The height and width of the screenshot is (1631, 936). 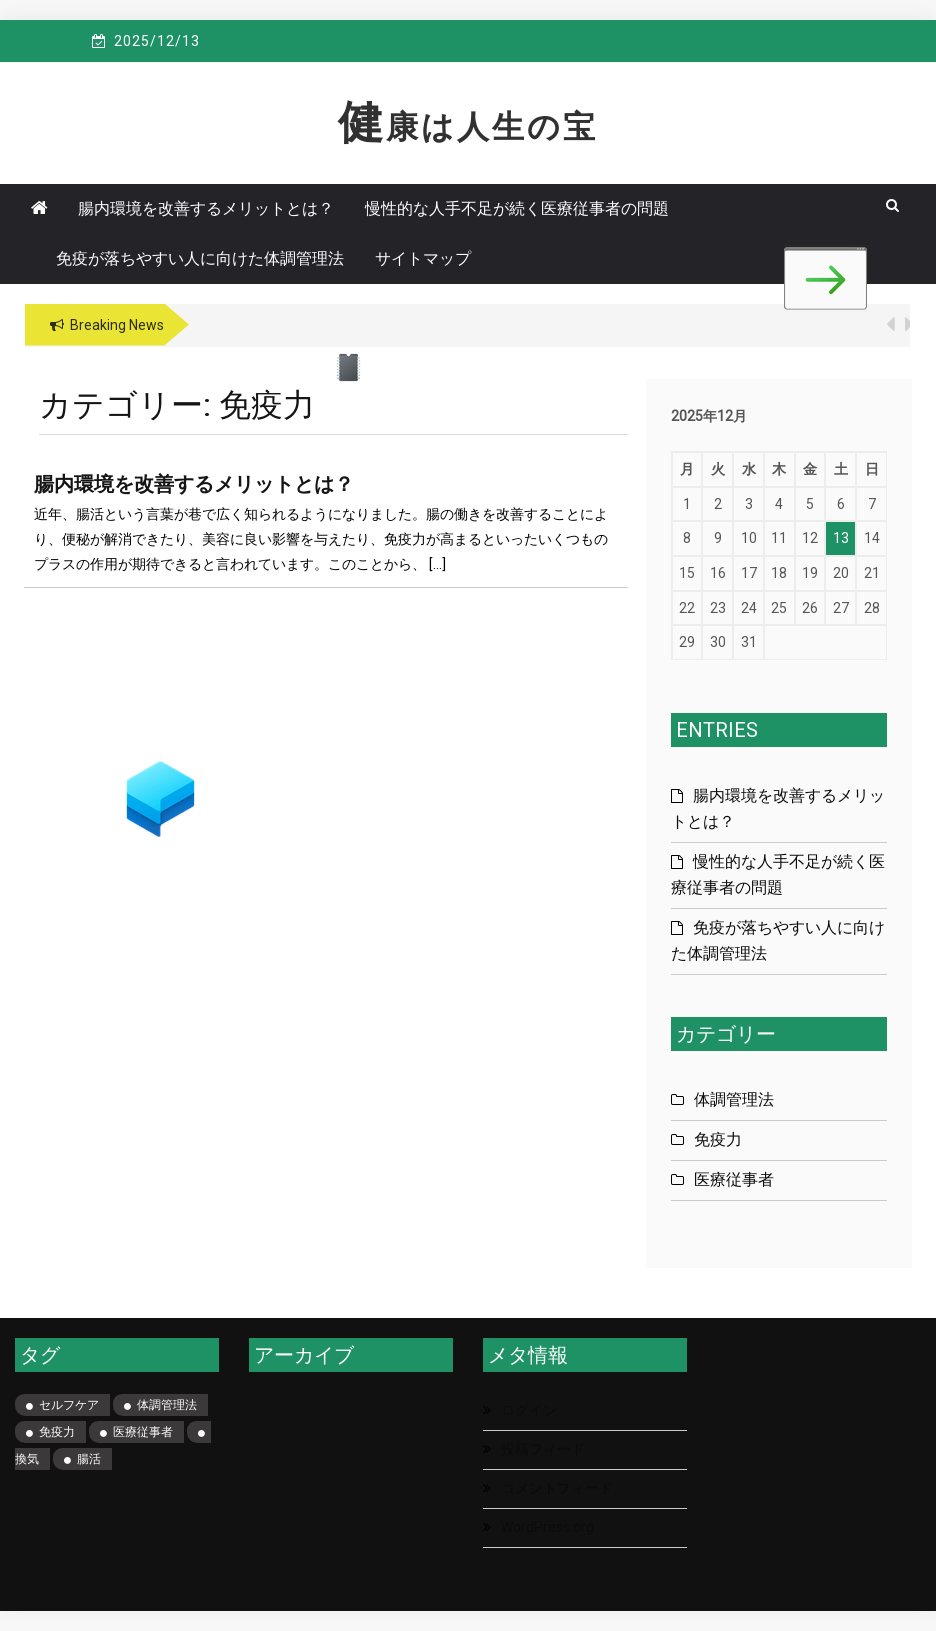 What do you see at coordinates (160, 799) in the screenshot?
I see `open the assistant app` at bounding box center [160, 799].